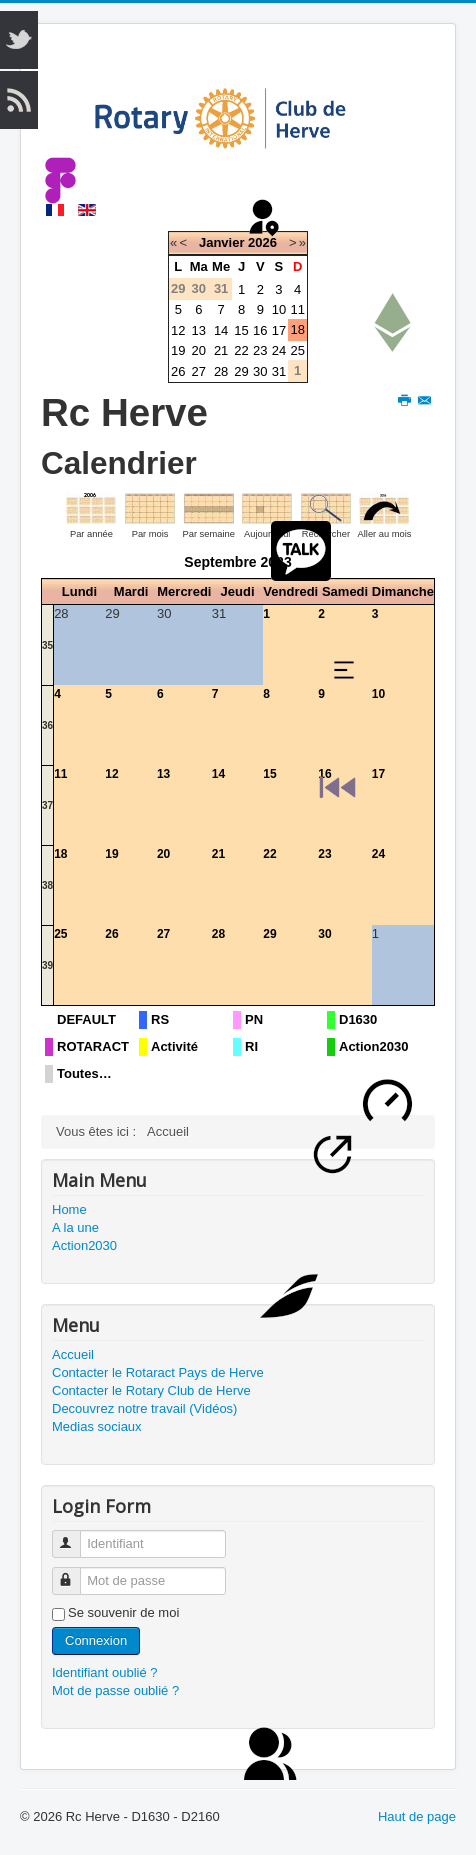  Describe the element at coordinates (337, 787) in the screenshot. I see `skip to the beginning of the track` at that location.